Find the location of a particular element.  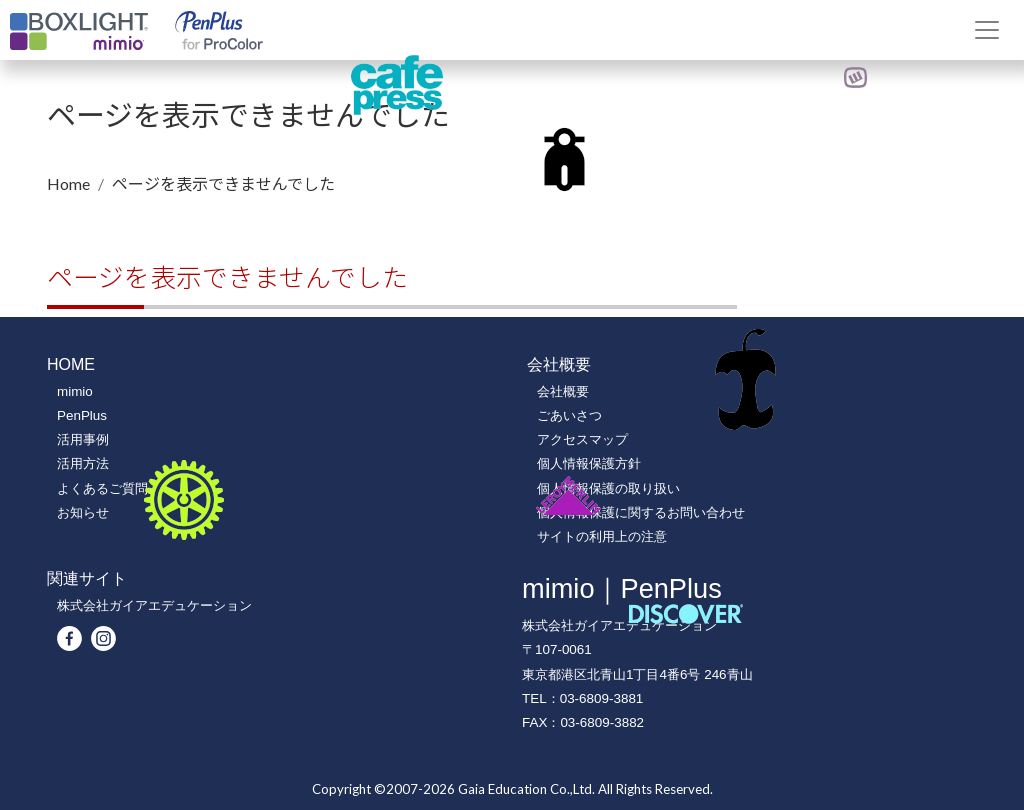

visit the Leroy Merlin website or app is located at coordinates (568, 495).